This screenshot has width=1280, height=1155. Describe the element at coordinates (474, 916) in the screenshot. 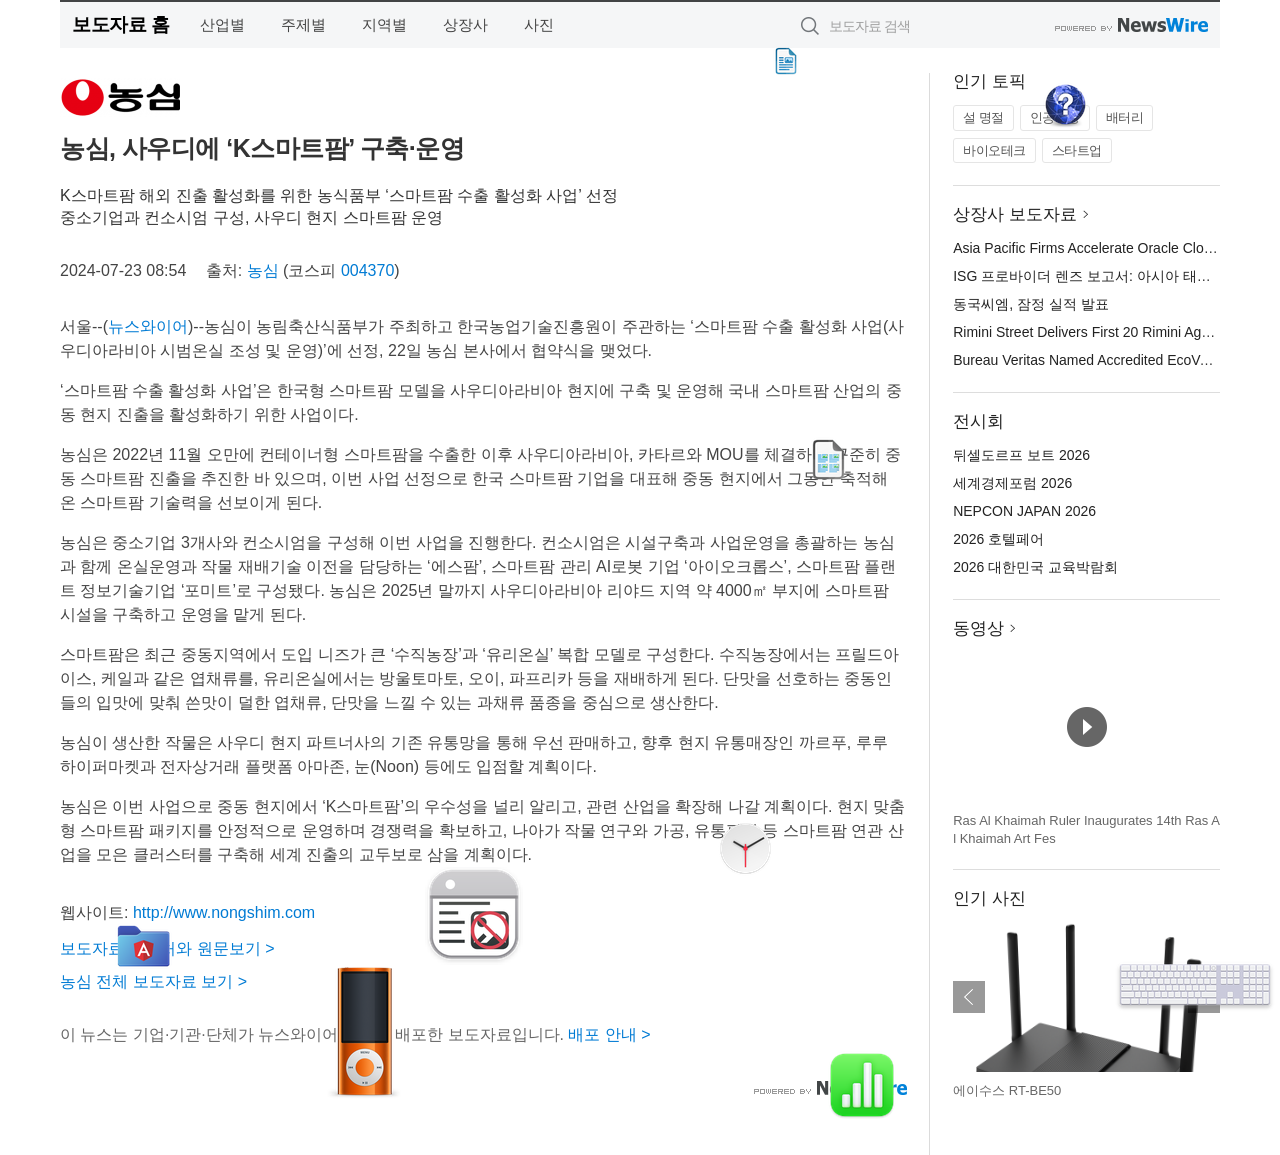

I see `access ad blocker settings in your web browser` at that location.